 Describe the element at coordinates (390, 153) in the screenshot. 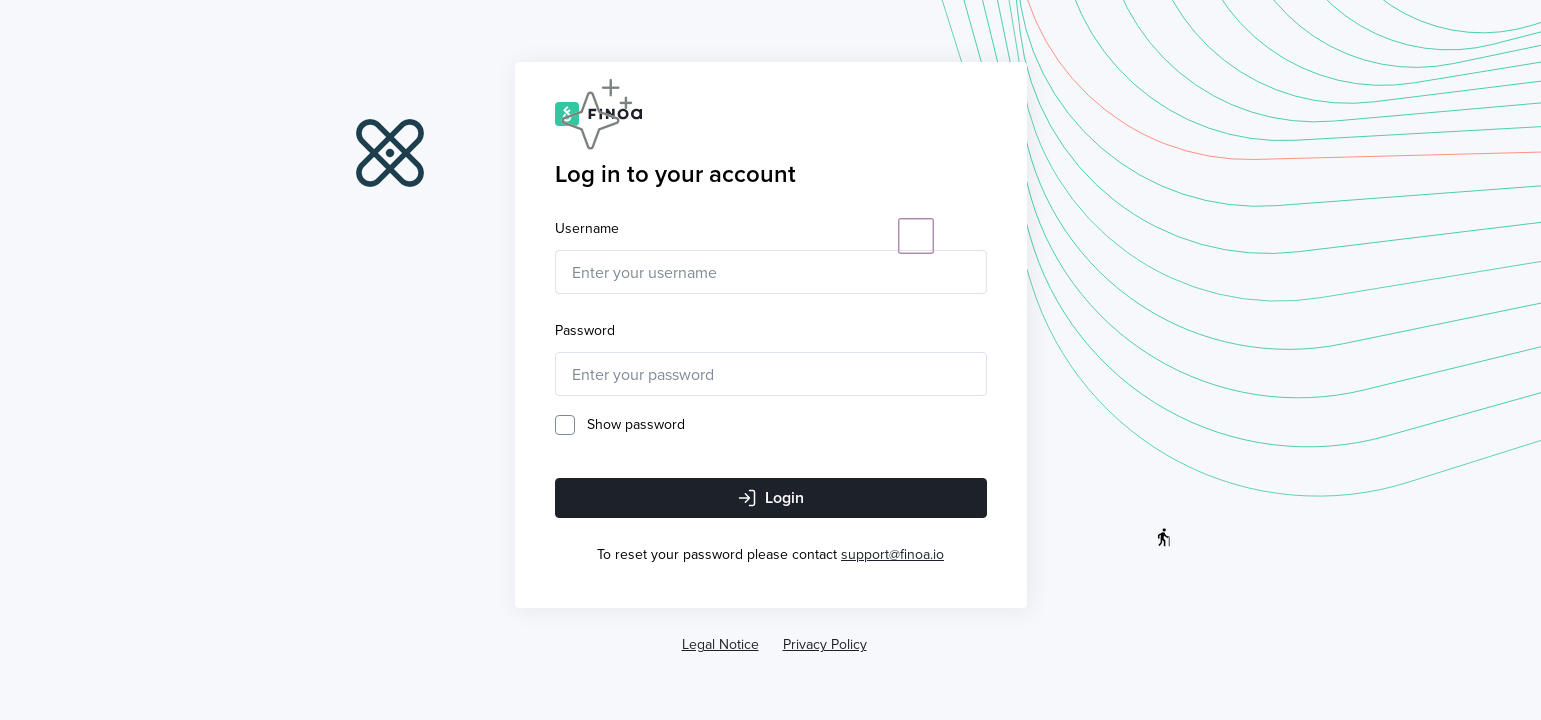

I see `access first aid or medical help resources` at that location.